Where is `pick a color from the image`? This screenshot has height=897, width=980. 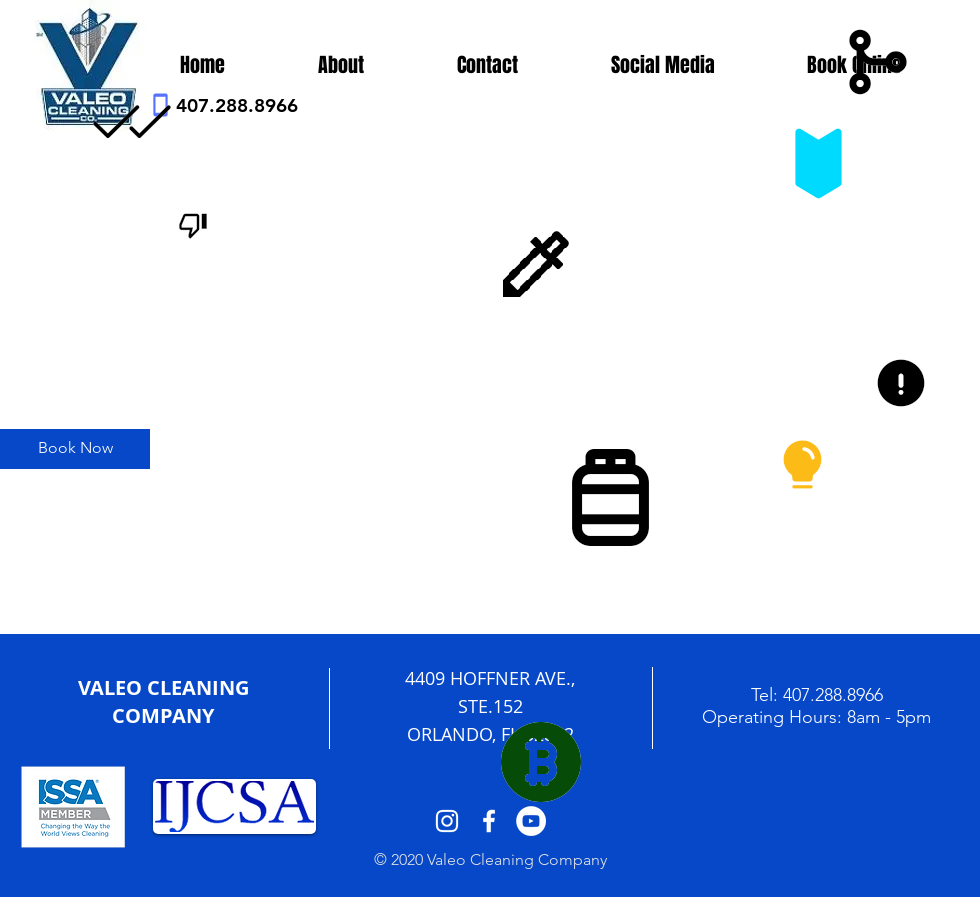 pick a color from the image is located at coordinates (536, 264).